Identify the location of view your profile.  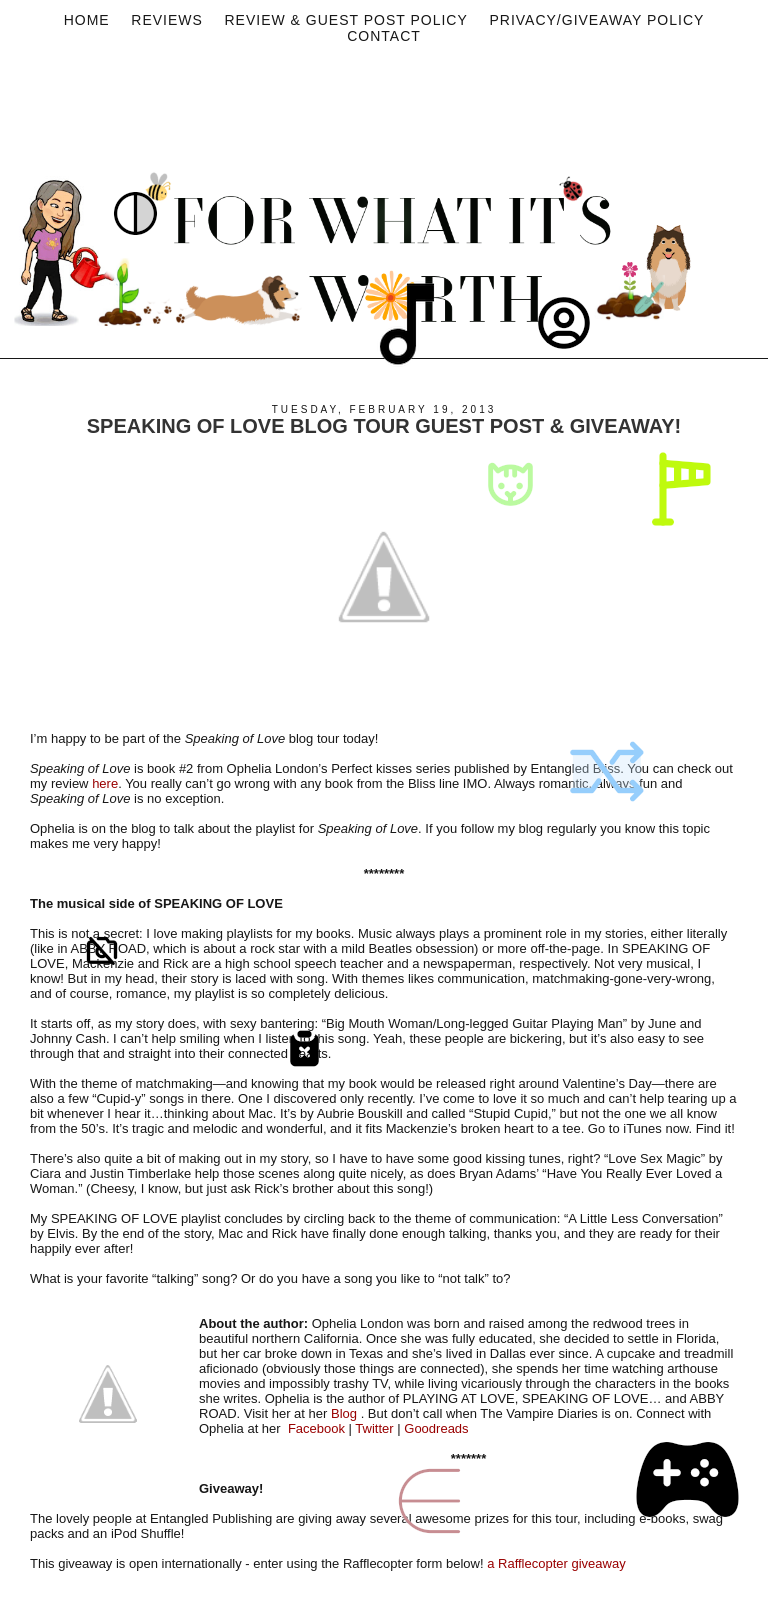
(564, 323).